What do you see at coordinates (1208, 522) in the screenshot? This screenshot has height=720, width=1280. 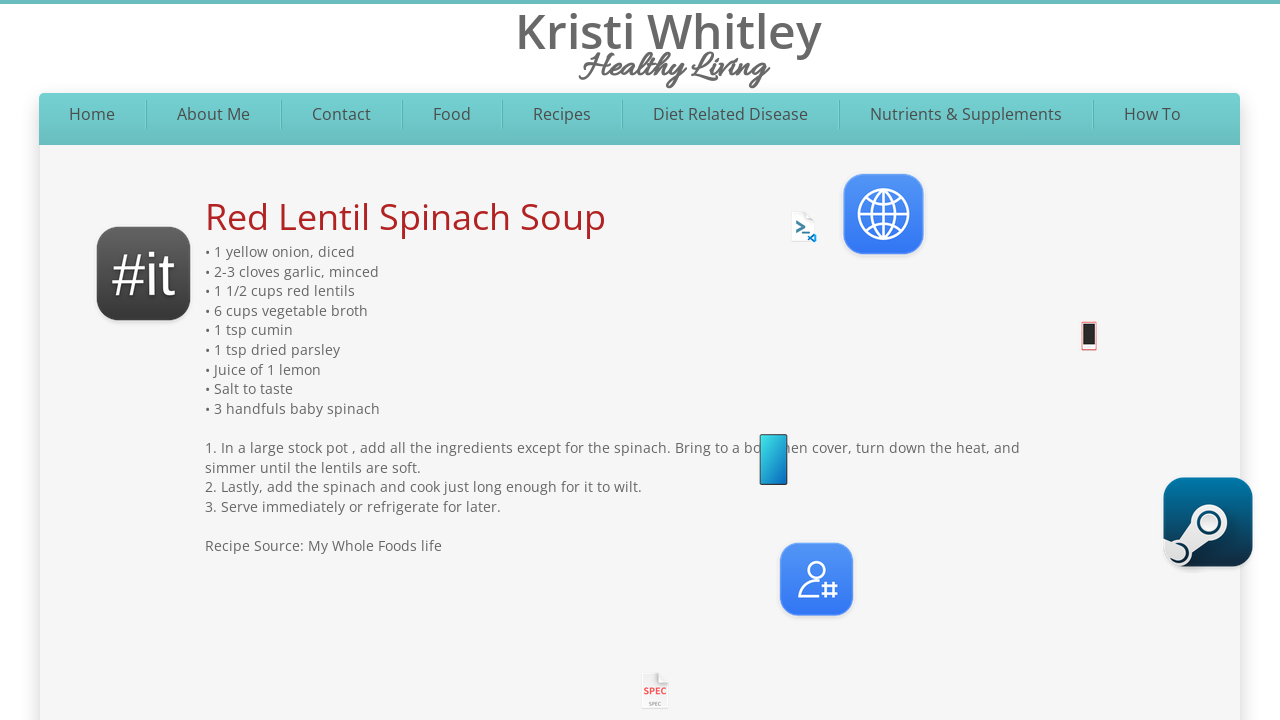 I see `open the steam gaming platform` at bounding box center [1208, 522].